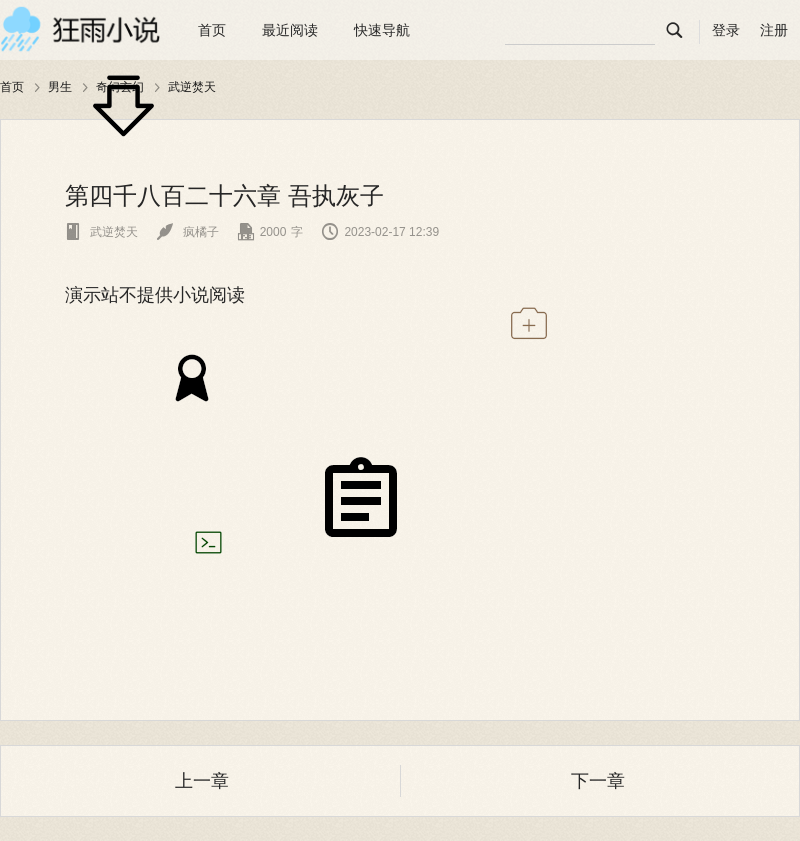  I want to click on view assignments or tasks, so click(361, 501).